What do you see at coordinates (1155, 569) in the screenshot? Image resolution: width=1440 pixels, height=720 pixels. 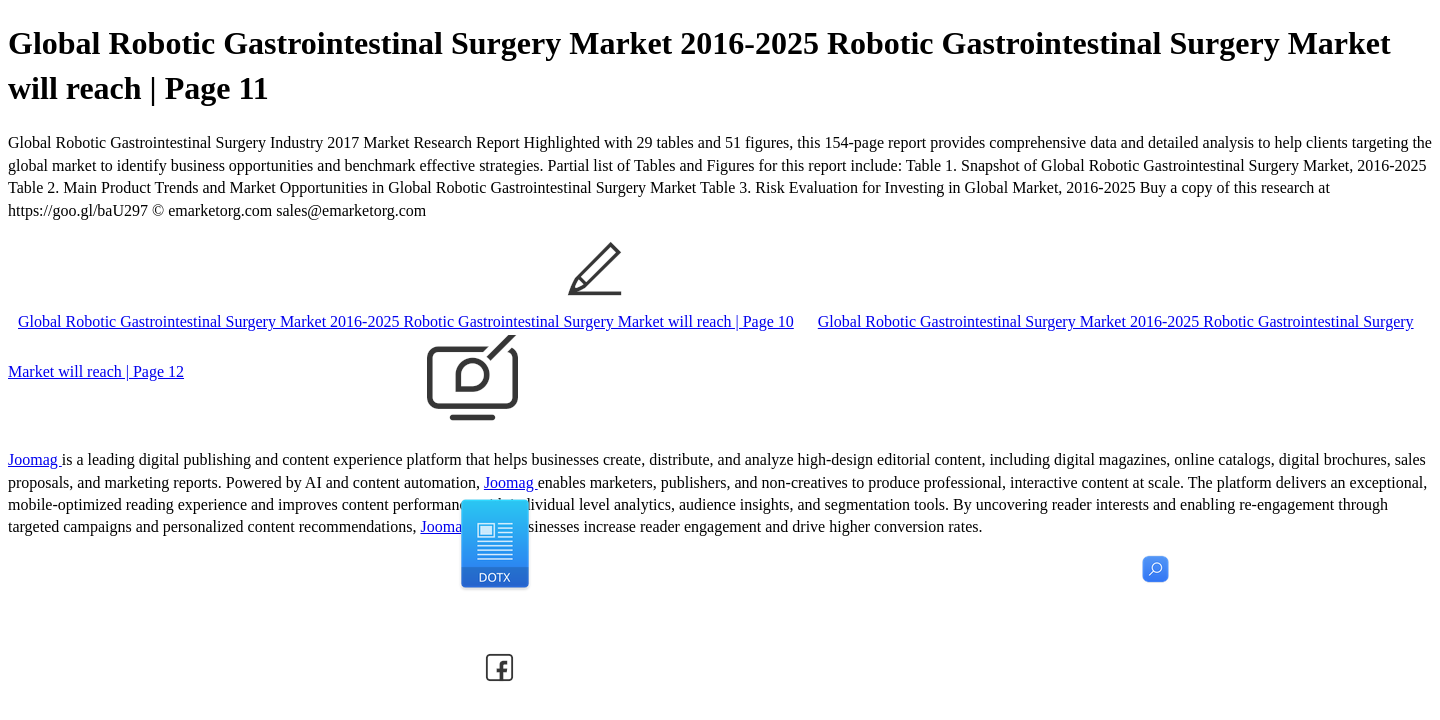 I see `open search or spotlight functionality` at bounding box center [1155, 569].